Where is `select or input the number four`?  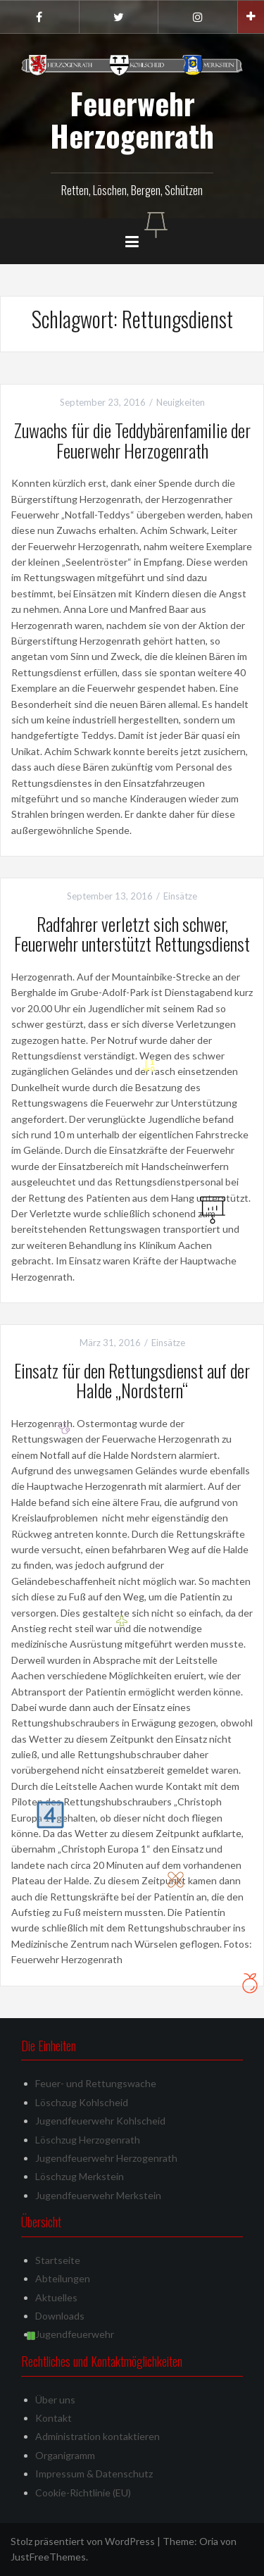 select or input the number four is located at coordinates (50, 1815).